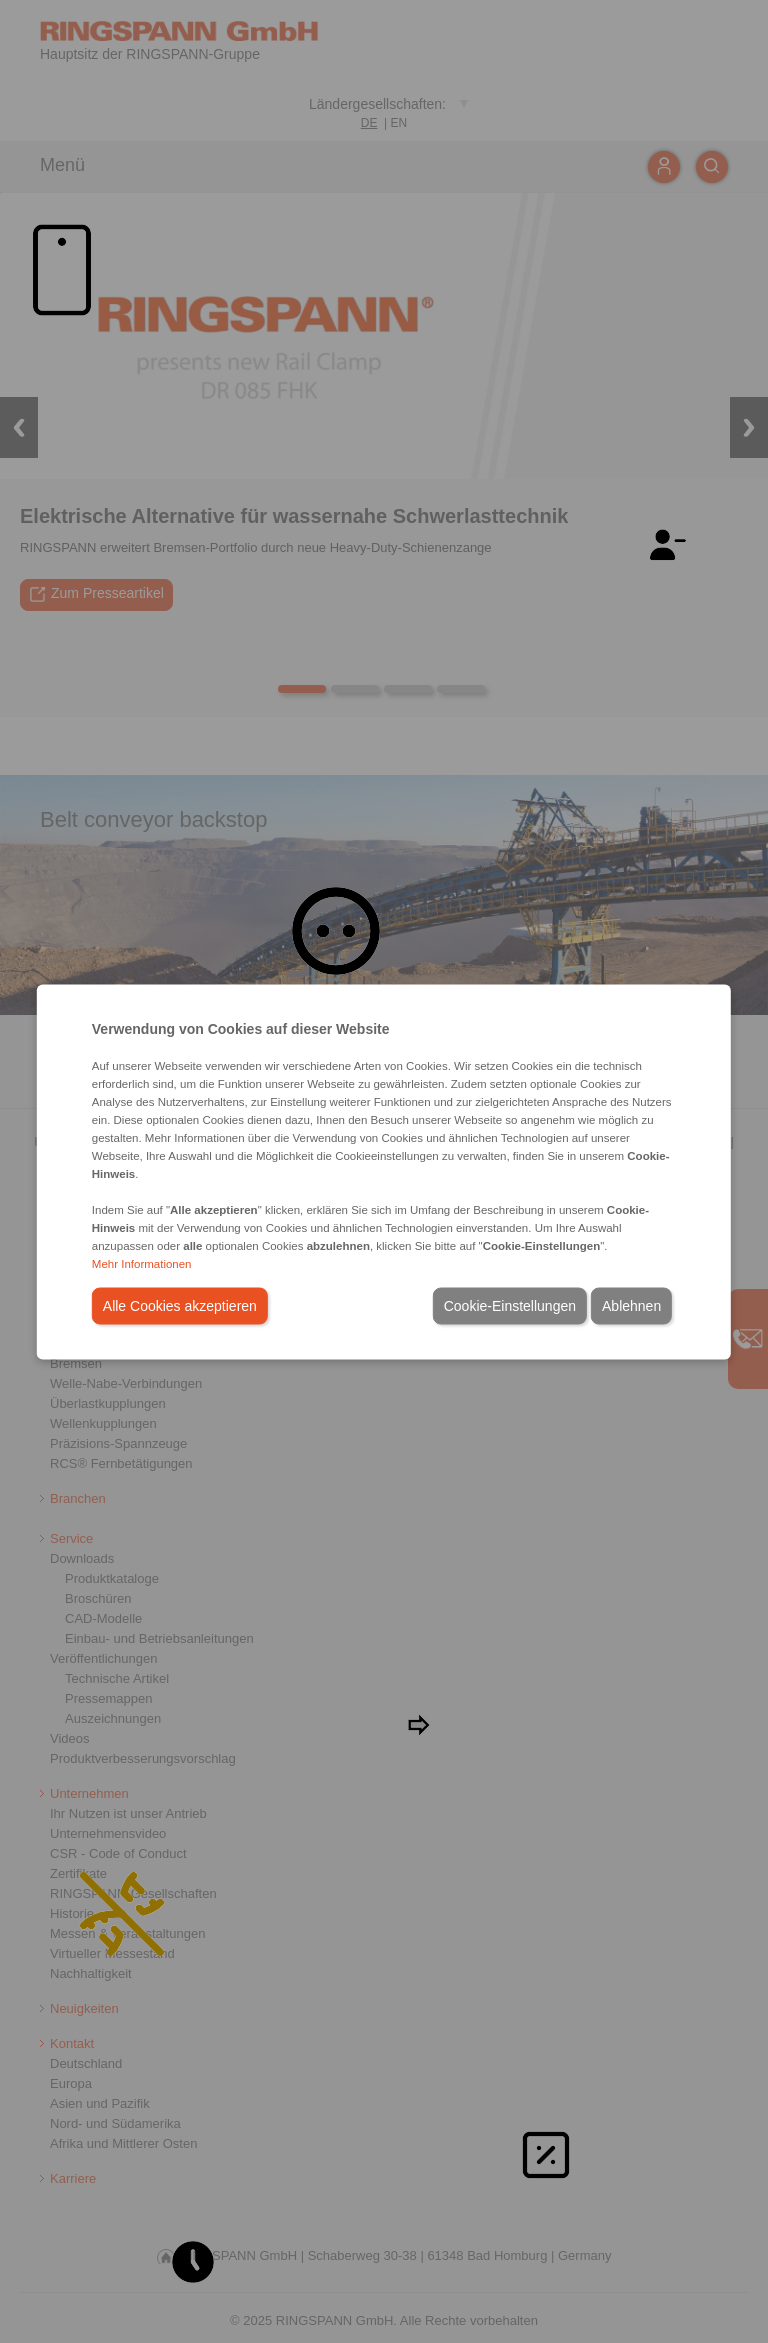  I want to click on view or apply a discount, so click(546, 2155).